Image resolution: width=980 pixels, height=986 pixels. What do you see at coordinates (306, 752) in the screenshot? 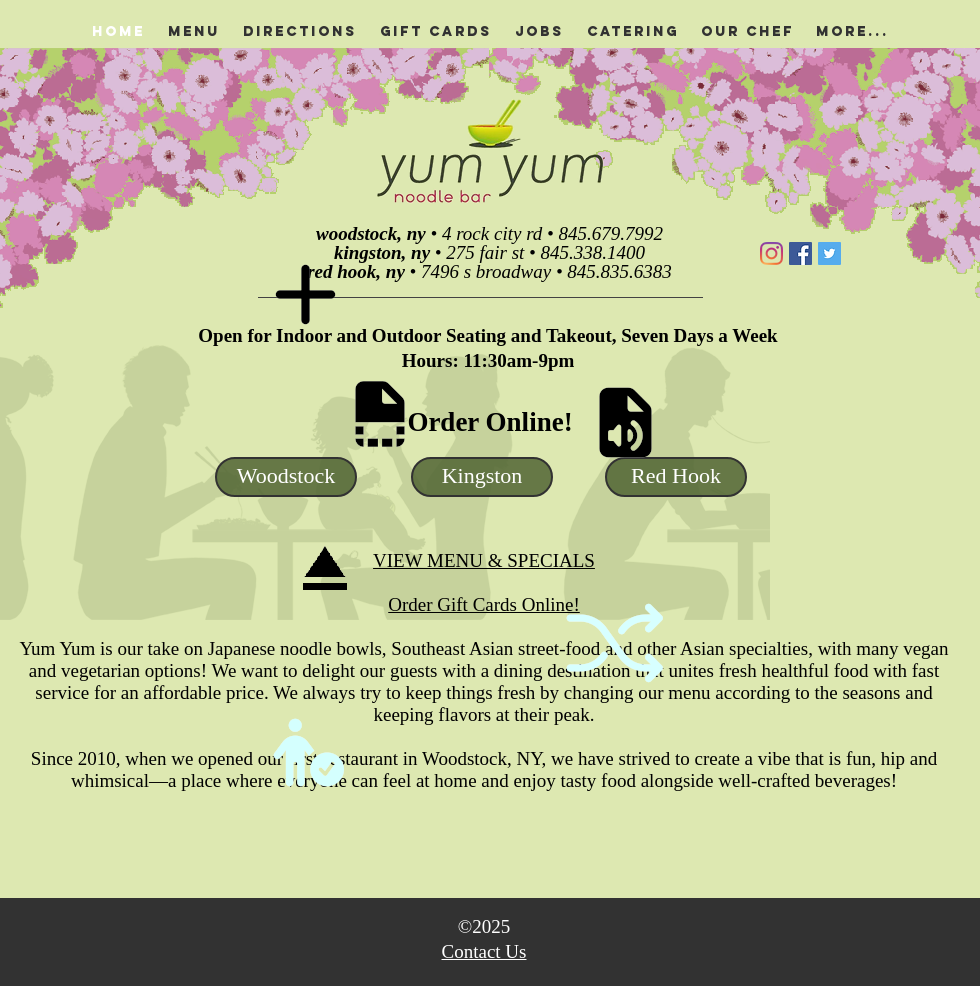
I see `user profile verified` at bounding box center [306, 752].